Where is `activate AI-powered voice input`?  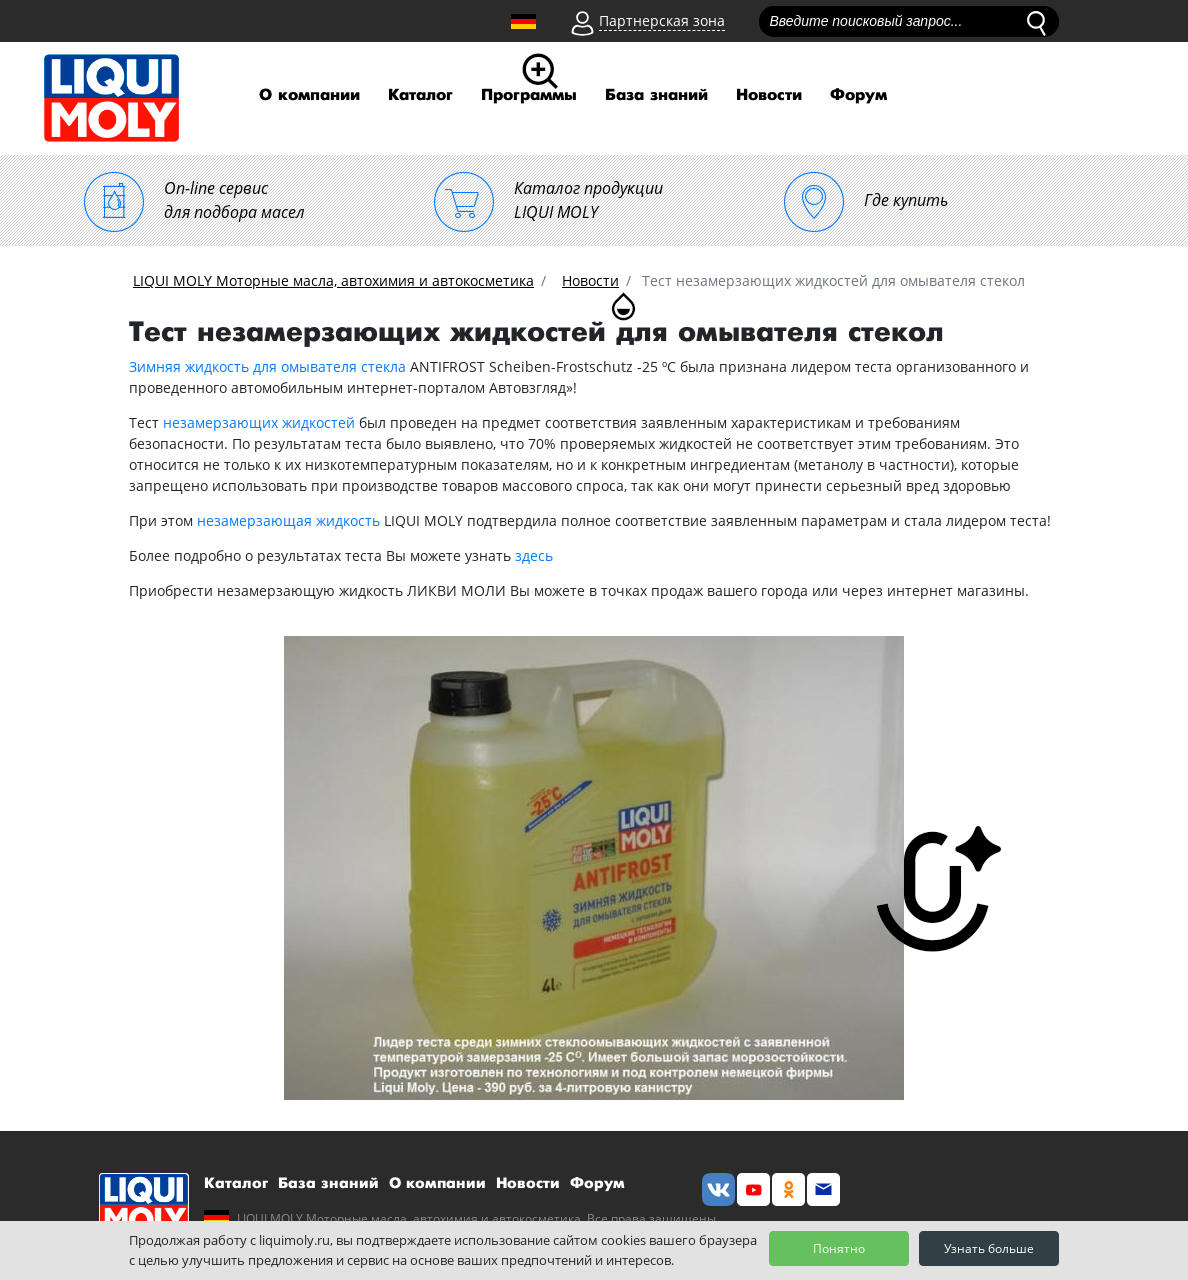
activate AI-powered voice input is located at coordinates (932, 894).